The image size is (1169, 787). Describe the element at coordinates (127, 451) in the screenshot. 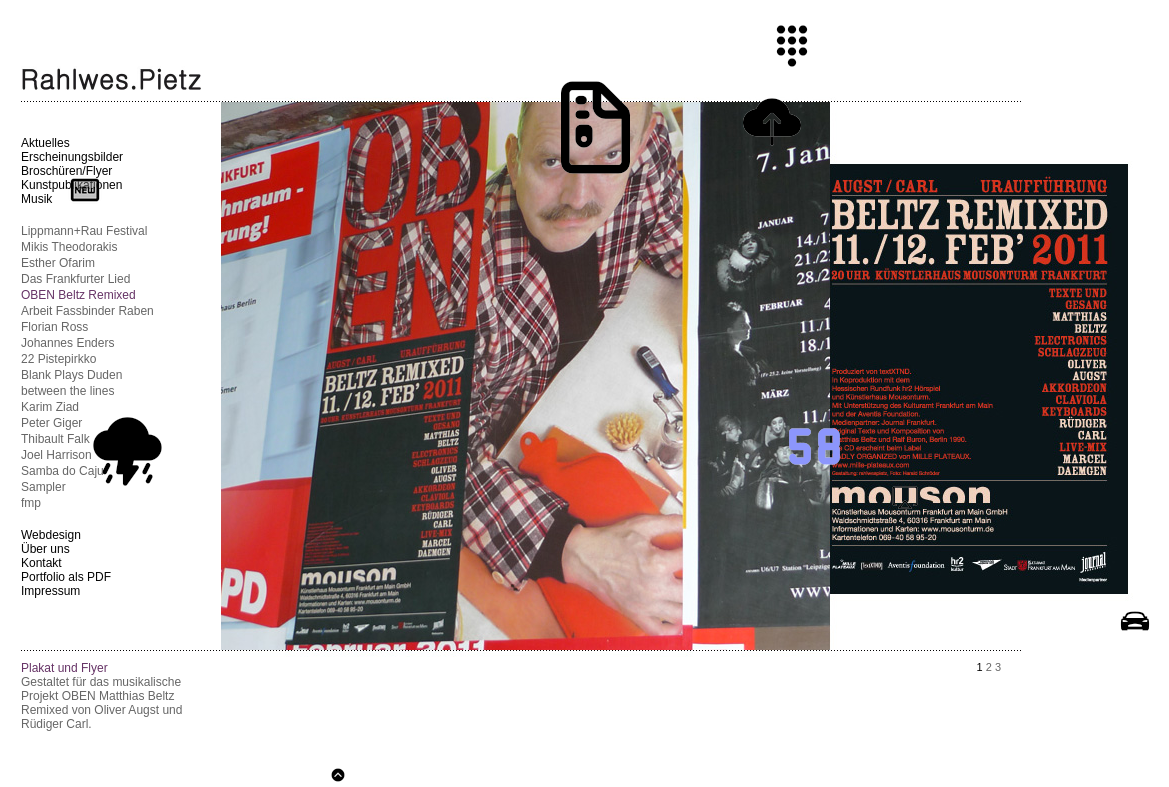

I see `indicates thunderstorm weather conditions` at that location.